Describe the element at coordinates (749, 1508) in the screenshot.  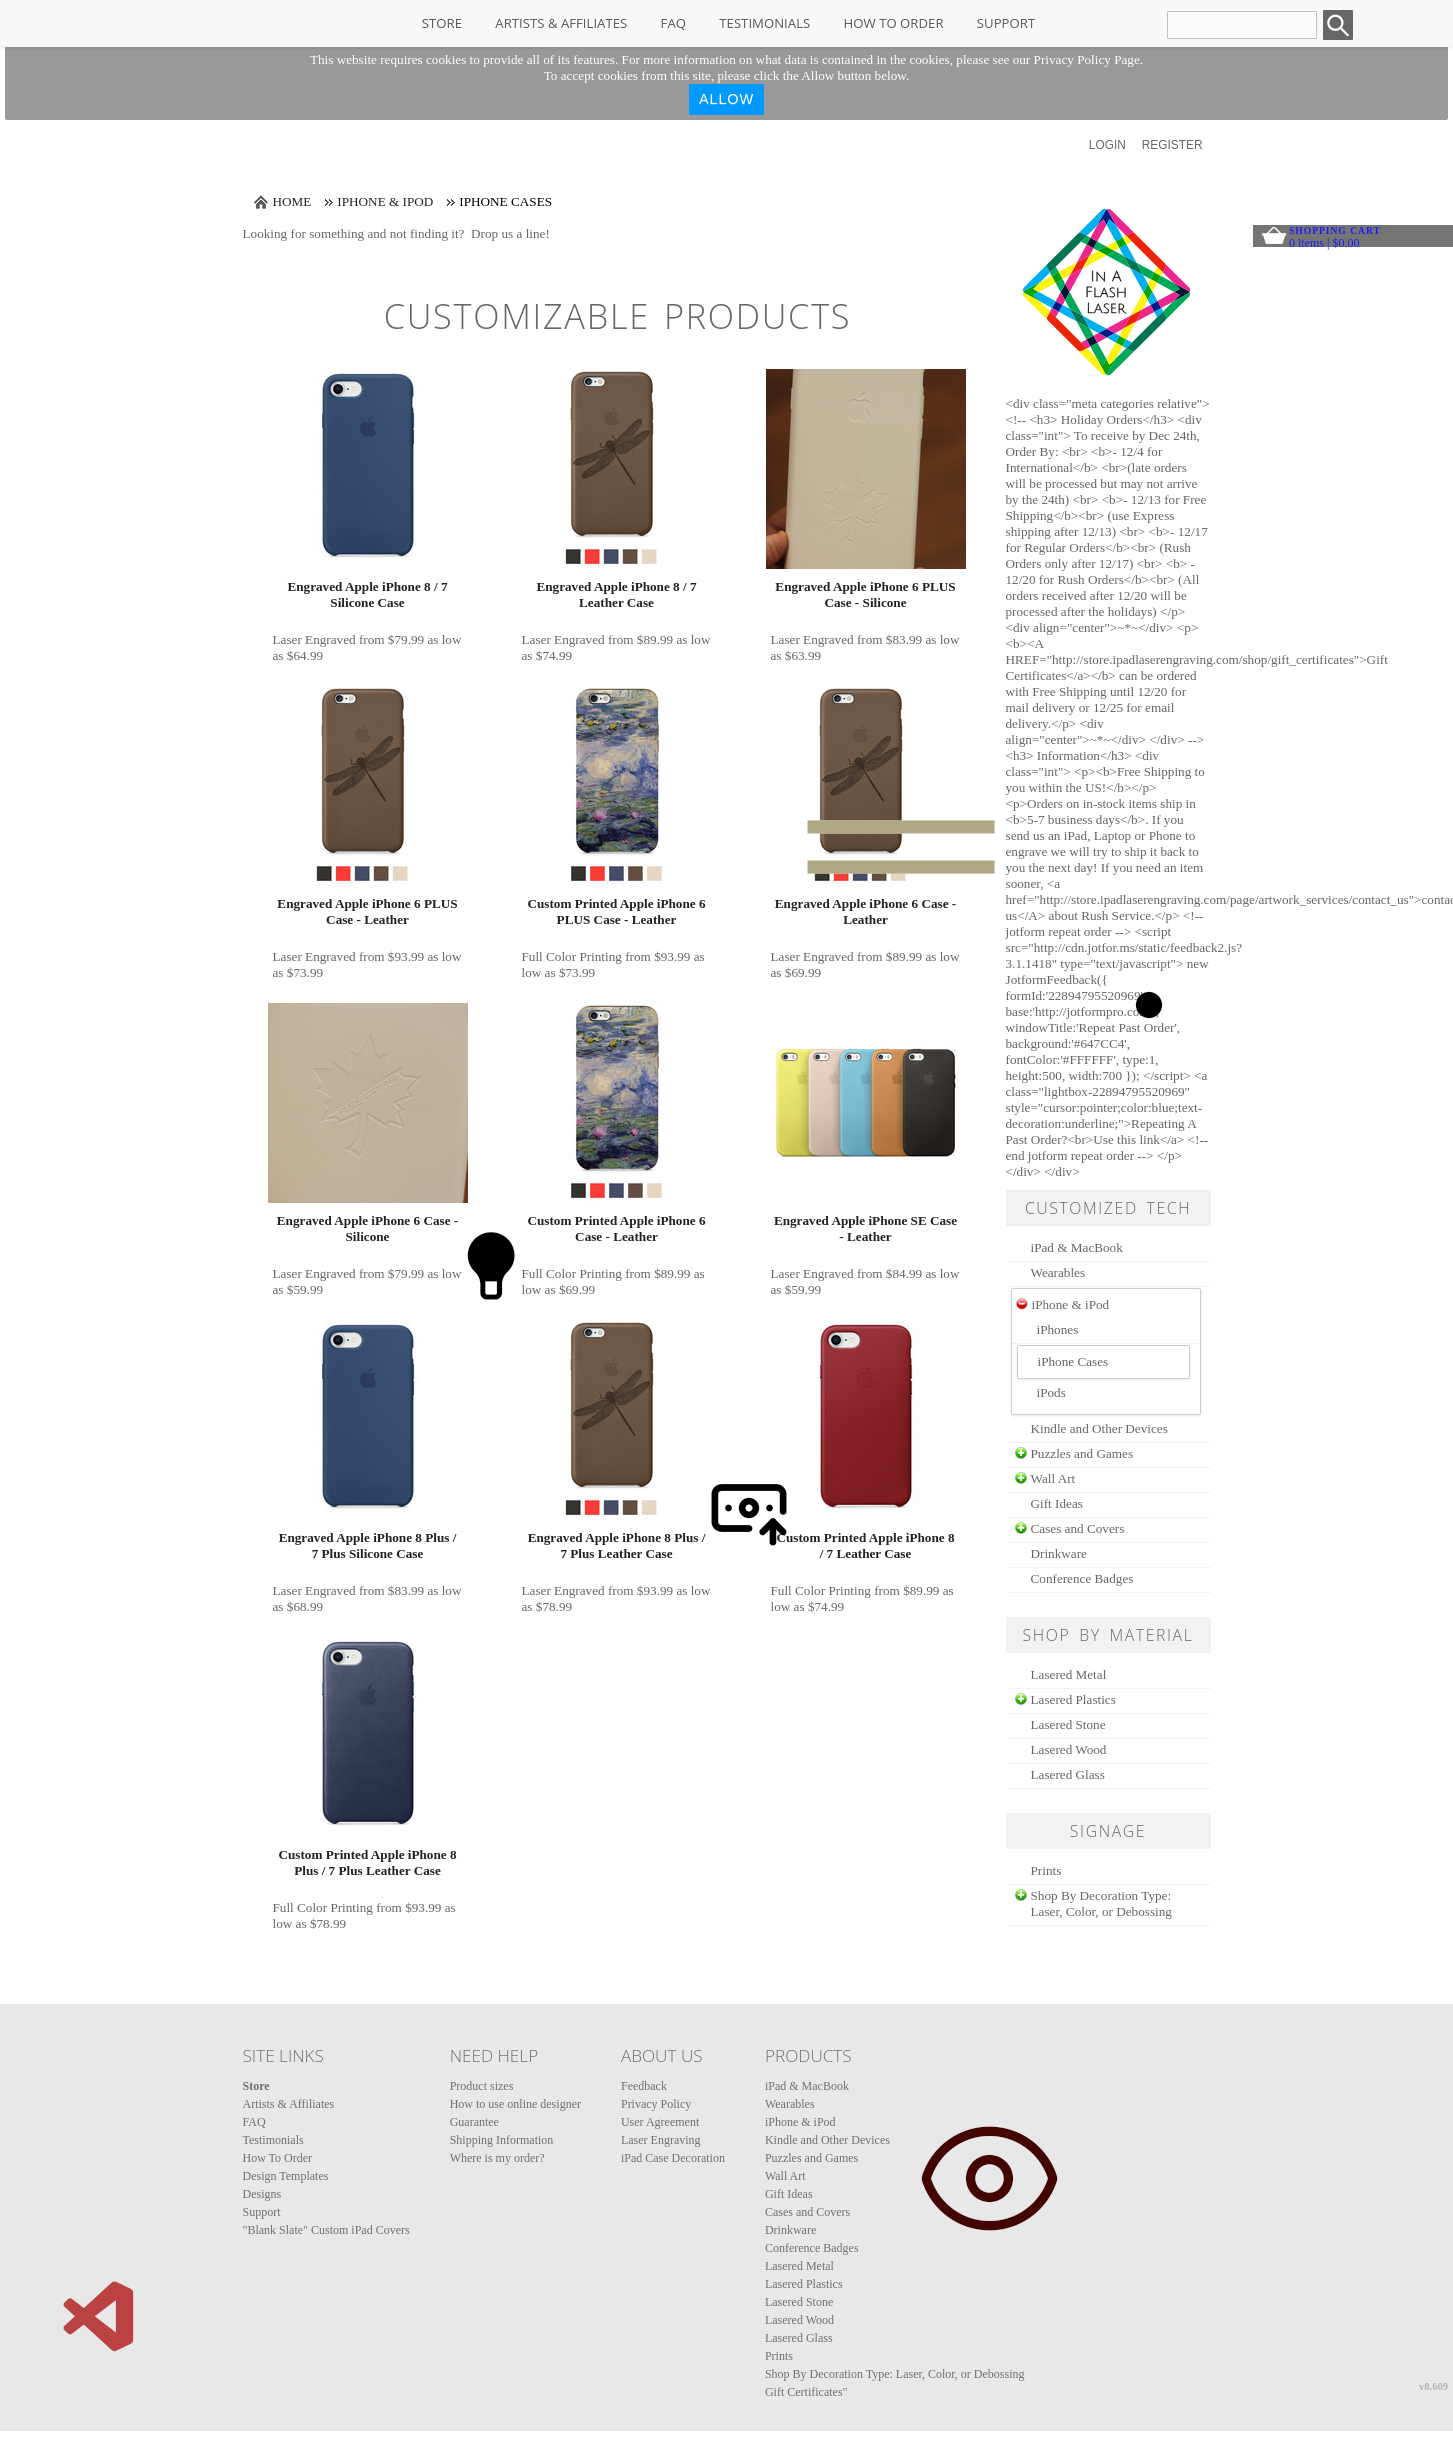
I see `send money or make a payment` at that location.